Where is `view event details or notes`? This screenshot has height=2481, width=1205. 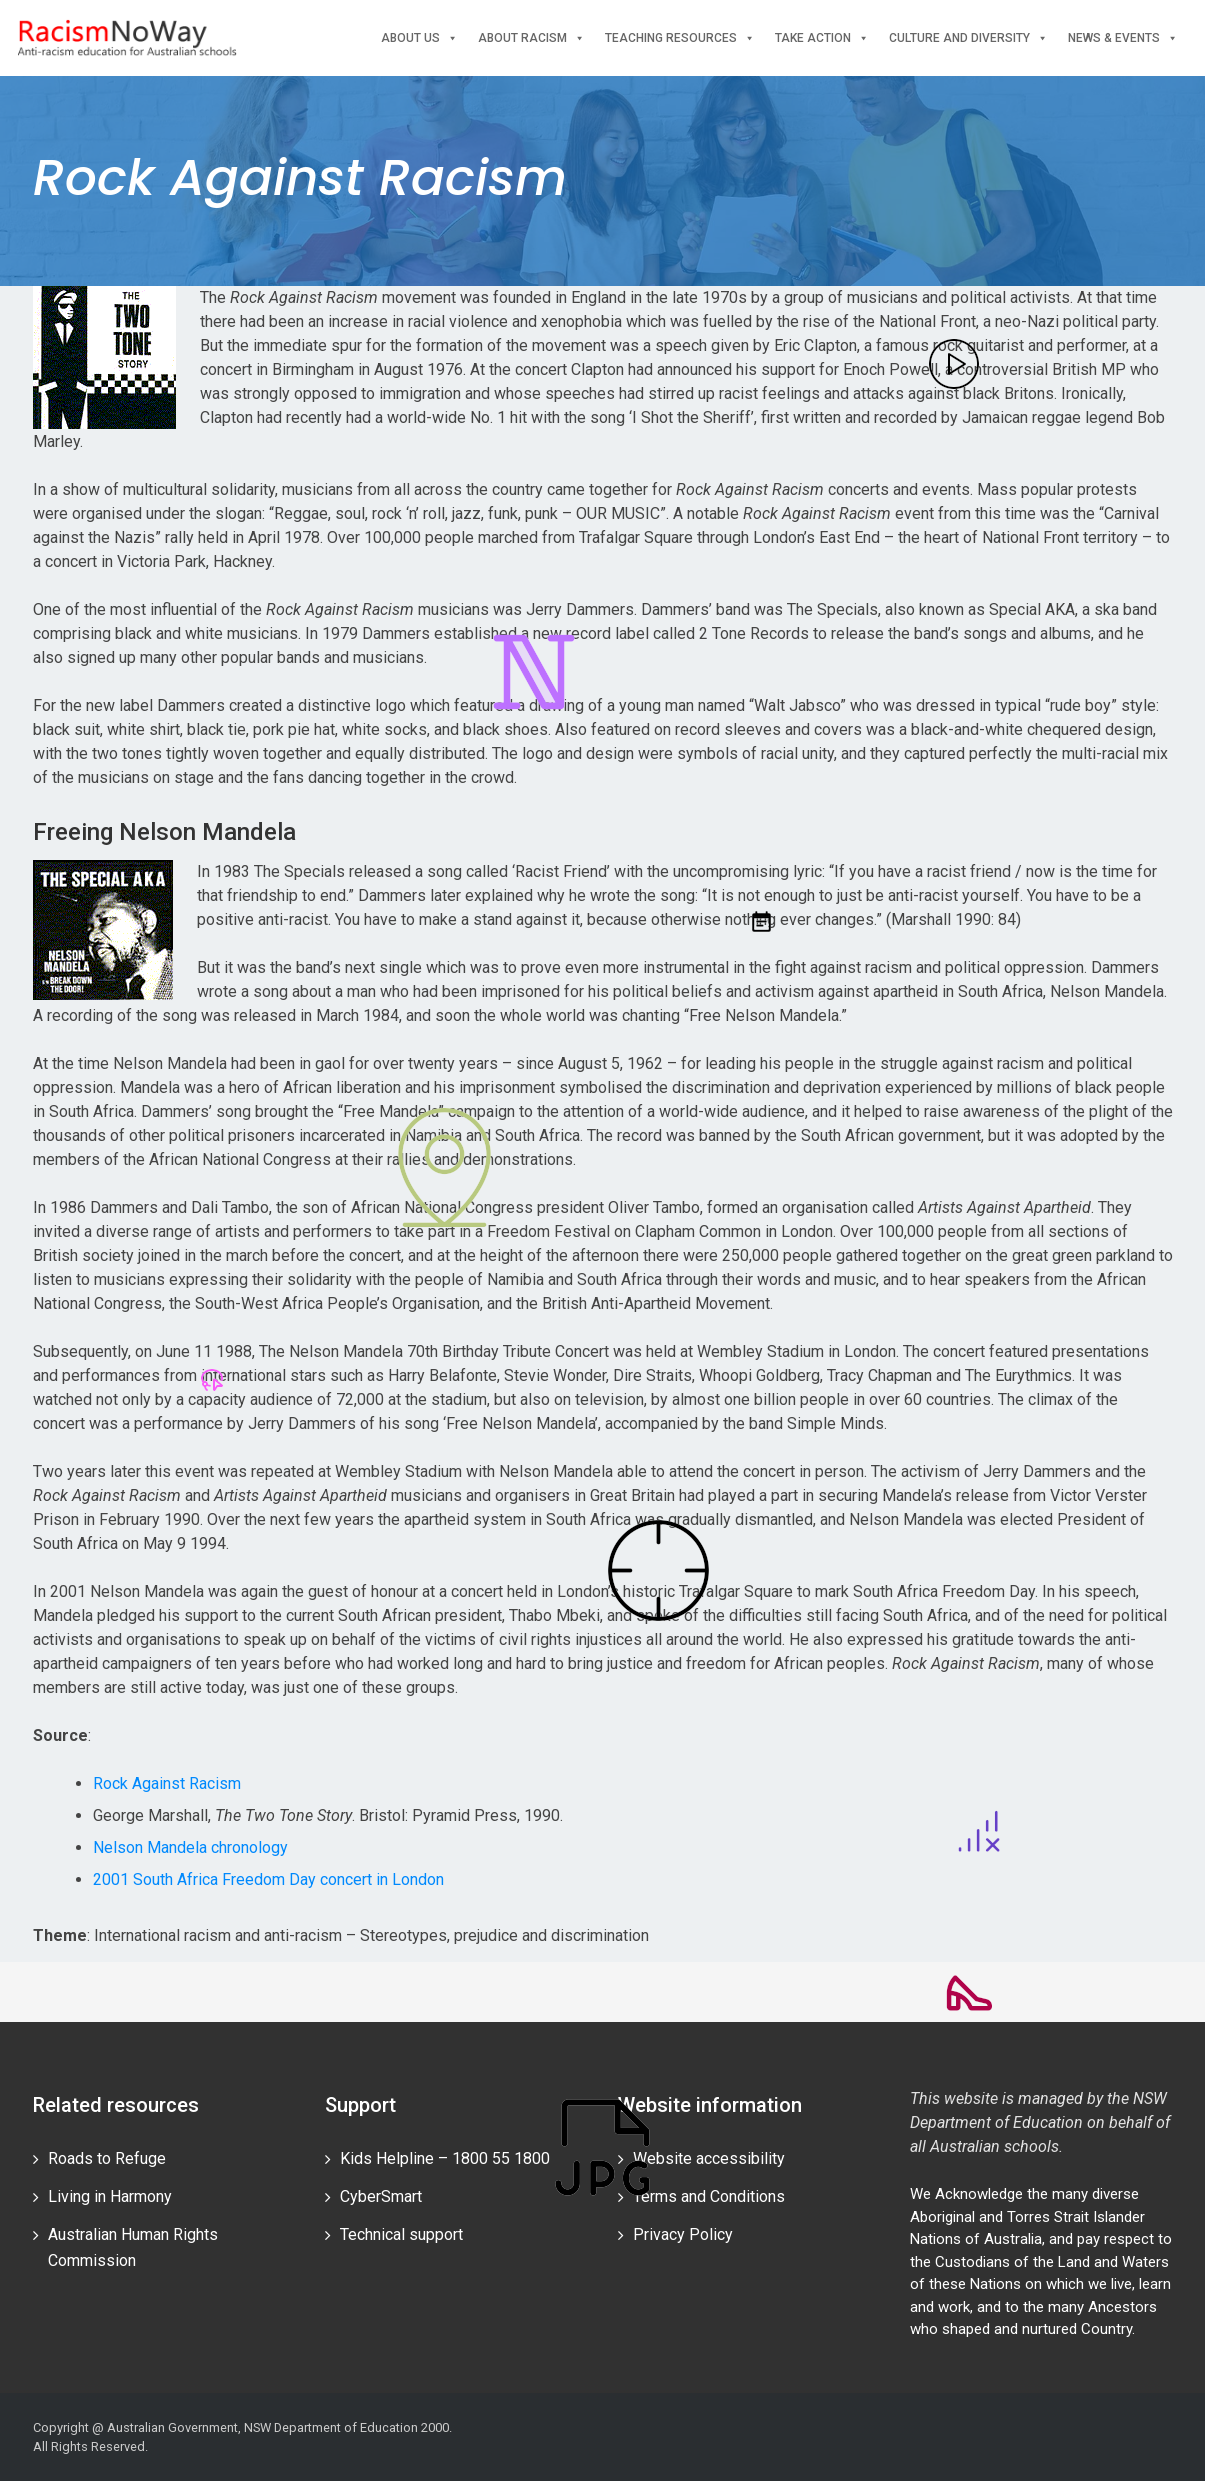 view event details or notes is located at coordinates (761, 922).